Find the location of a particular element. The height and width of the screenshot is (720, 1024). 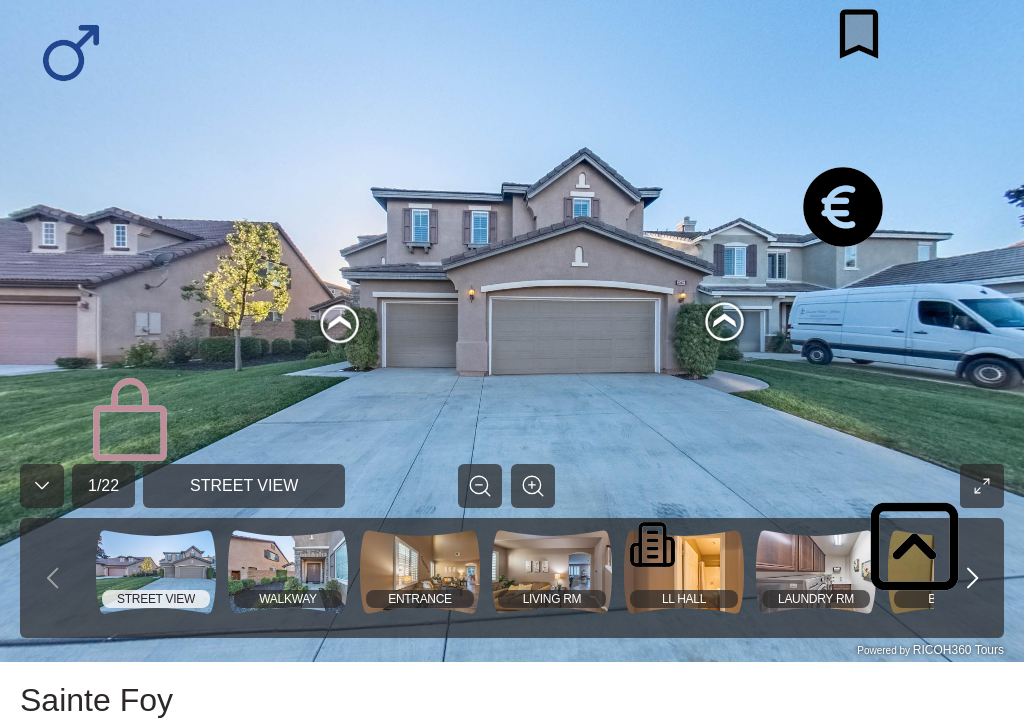

indicates male gender selection is located at coordinates (69, 54).